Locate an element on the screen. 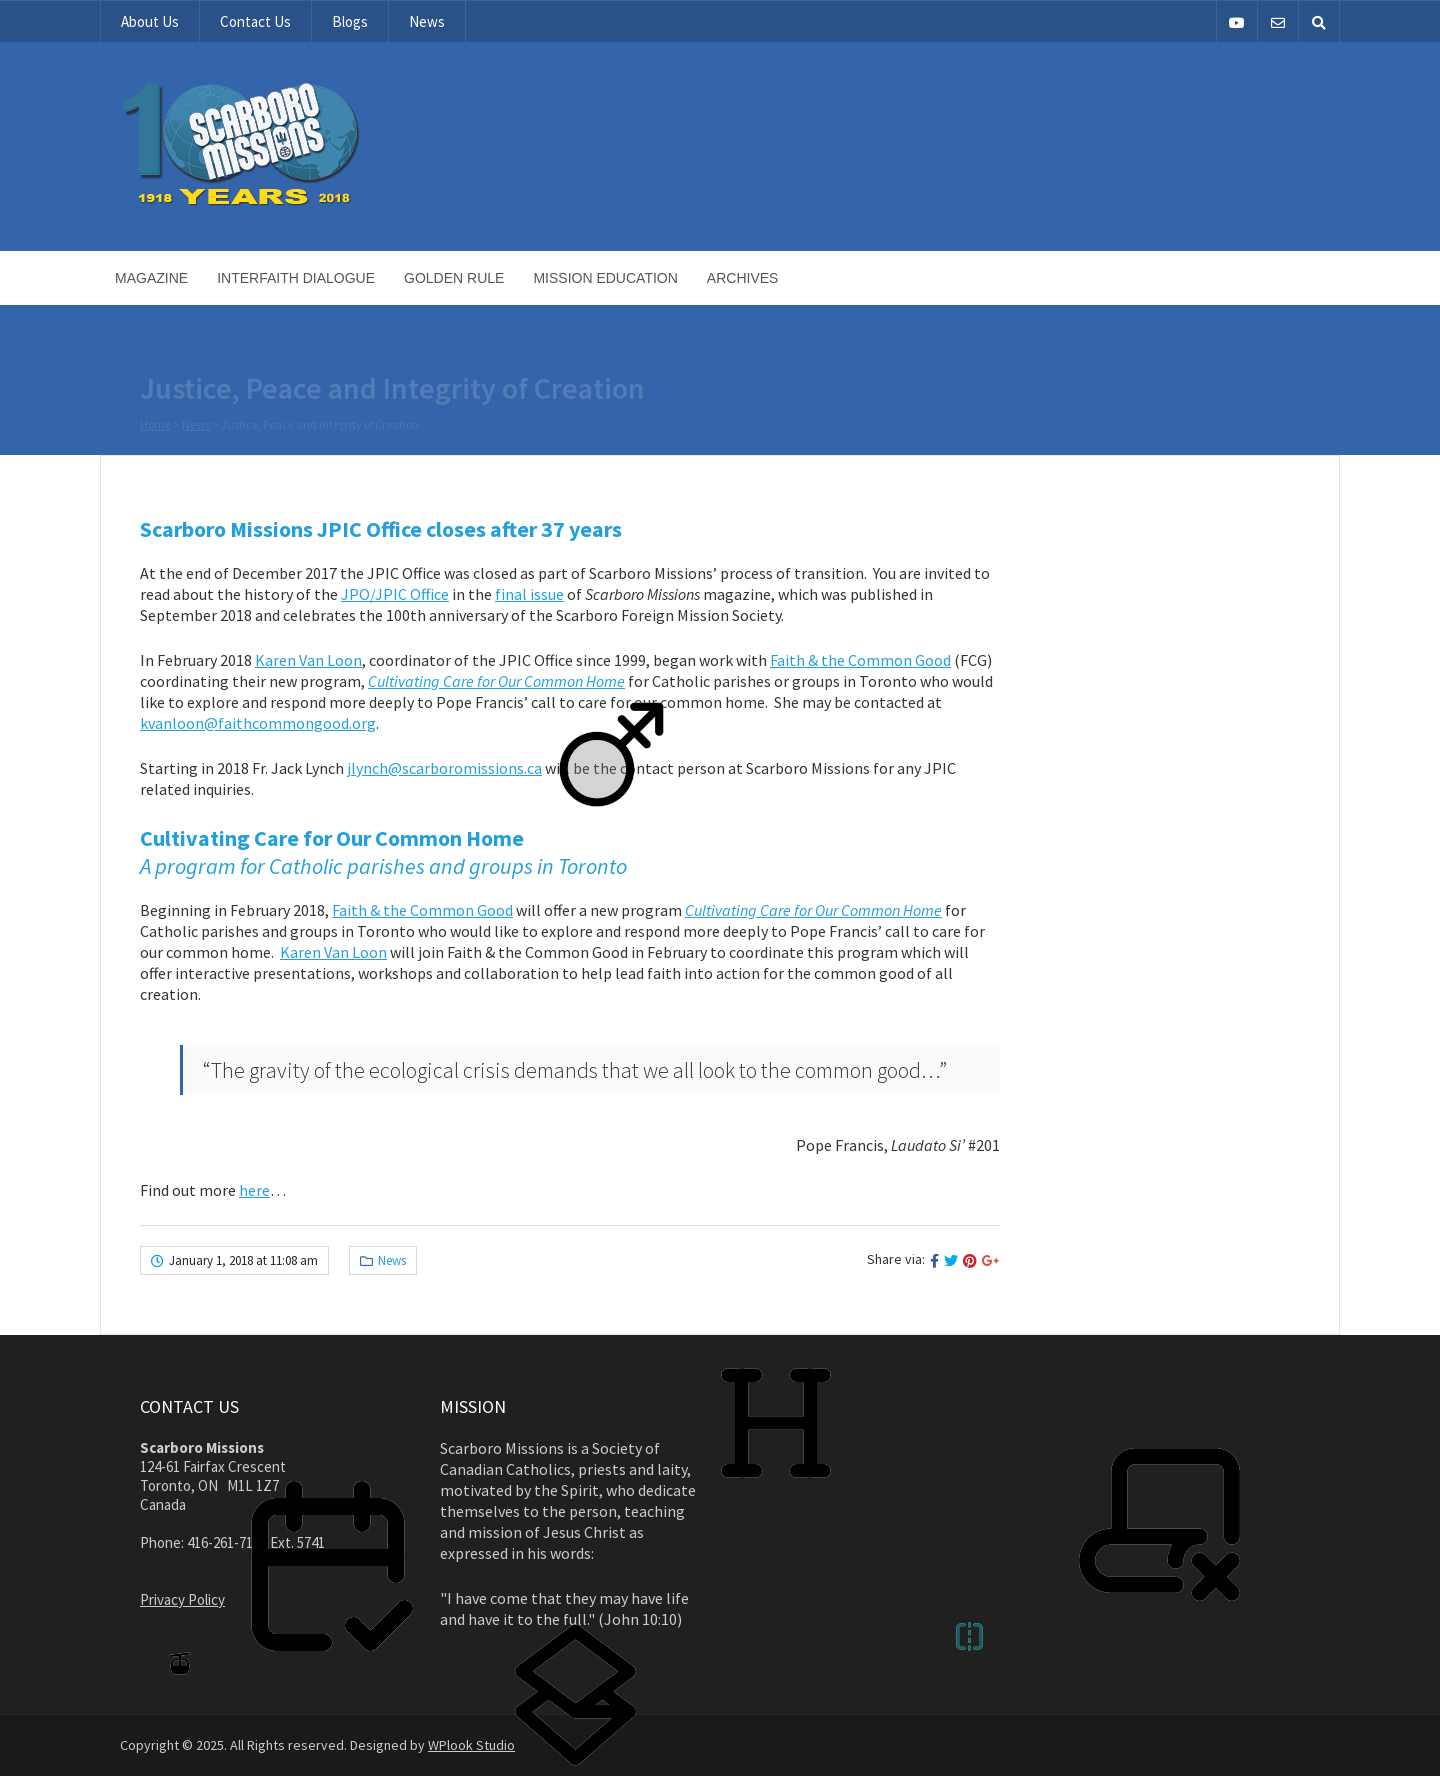  apply heading format to selected text is located at coordinates (776, 1423).